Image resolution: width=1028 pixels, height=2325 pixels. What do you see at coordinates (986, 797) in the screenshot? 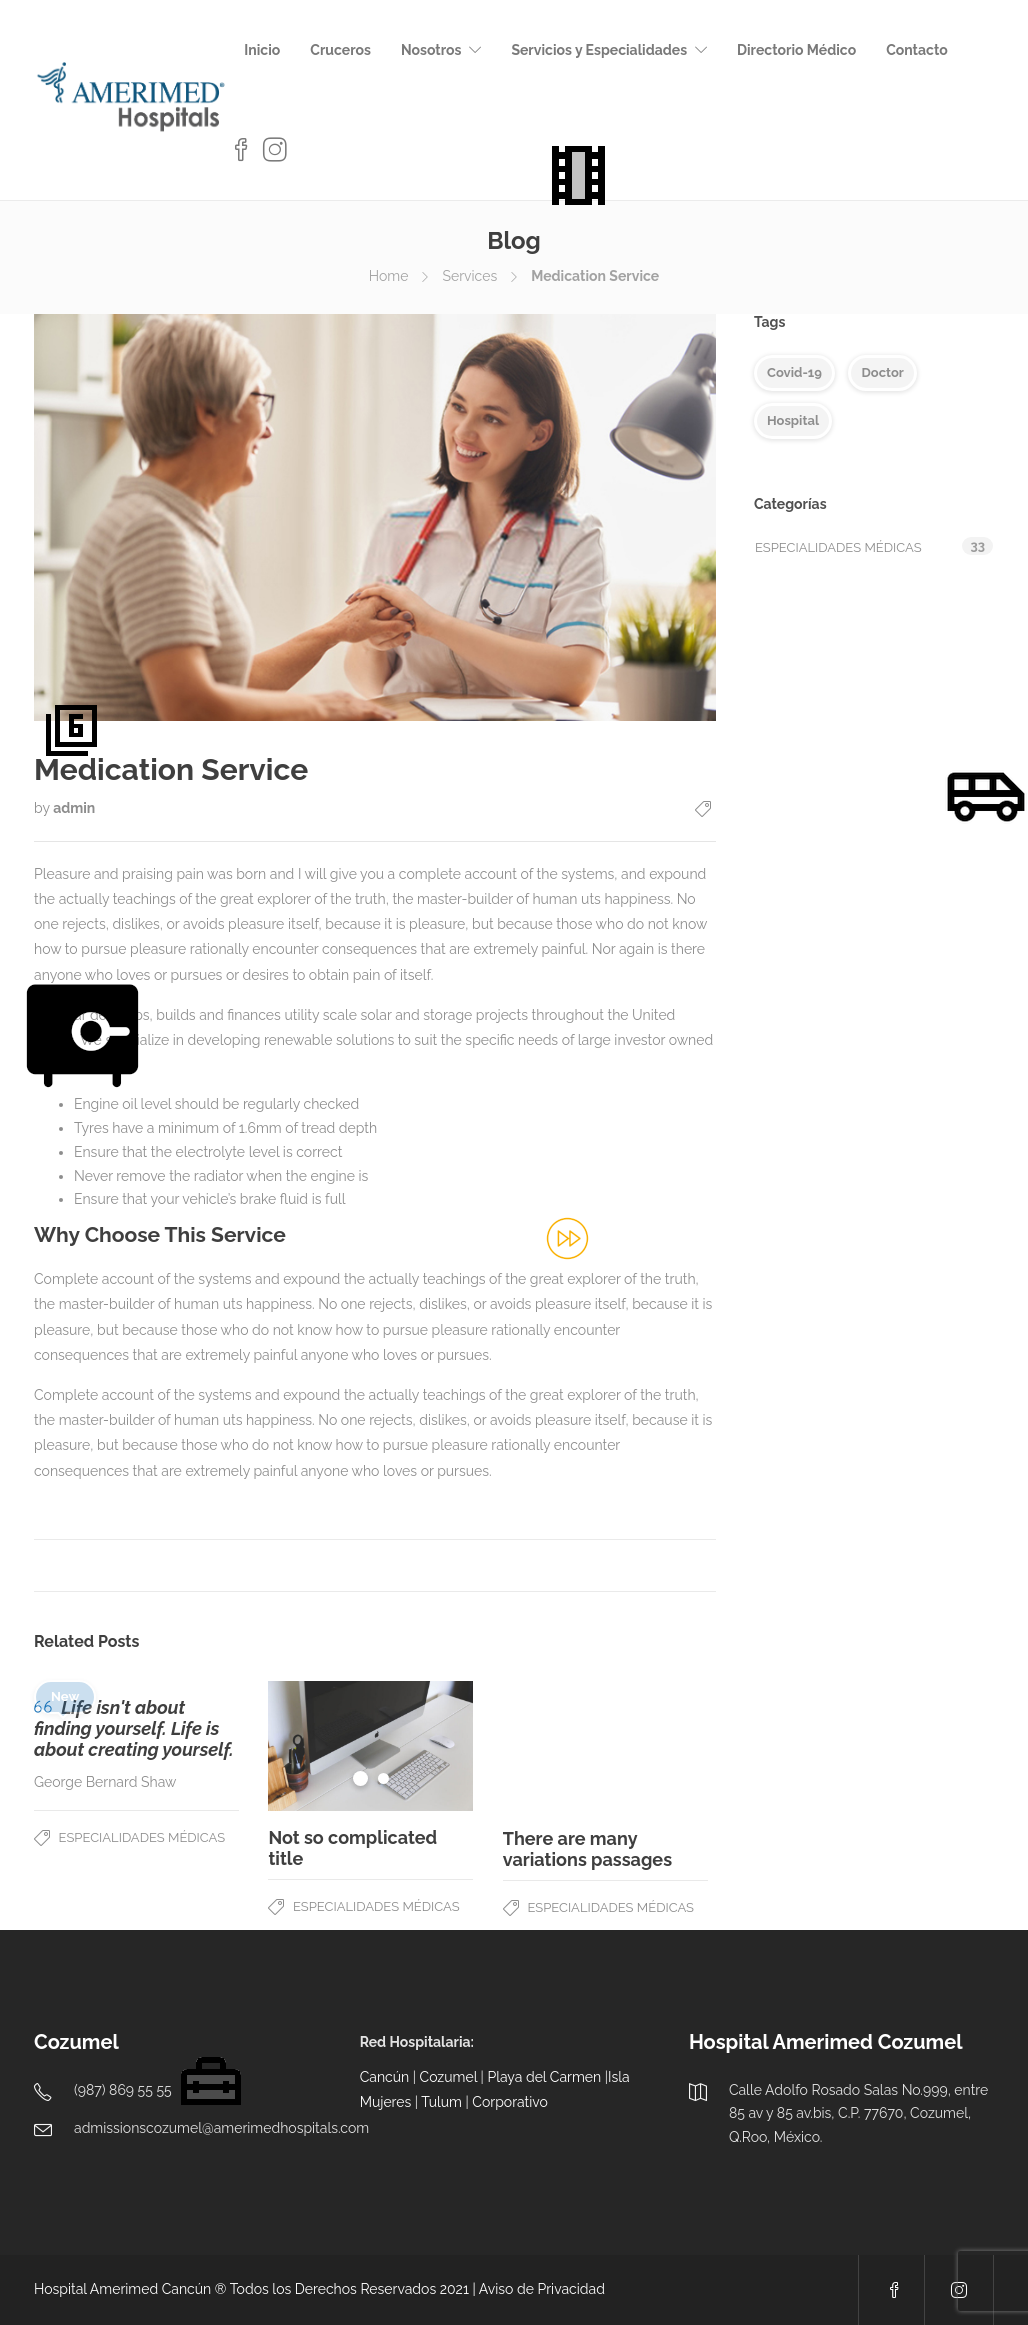
I see `access airport shuttle services` at bounding box center [986, 797].